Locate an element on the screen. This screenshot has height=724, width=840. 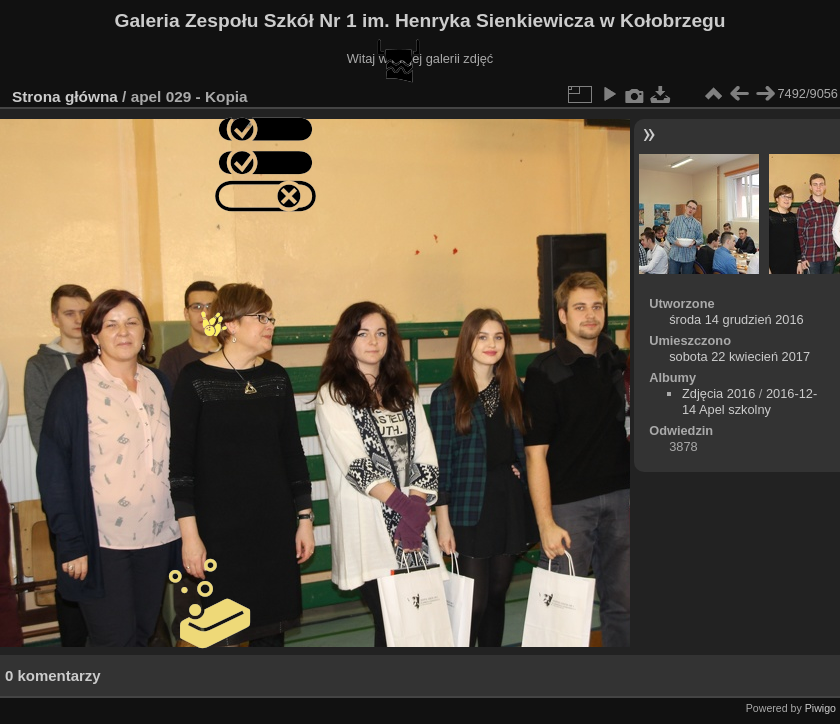
view bathroom or towel amenities is located at coordinates (398, 59).